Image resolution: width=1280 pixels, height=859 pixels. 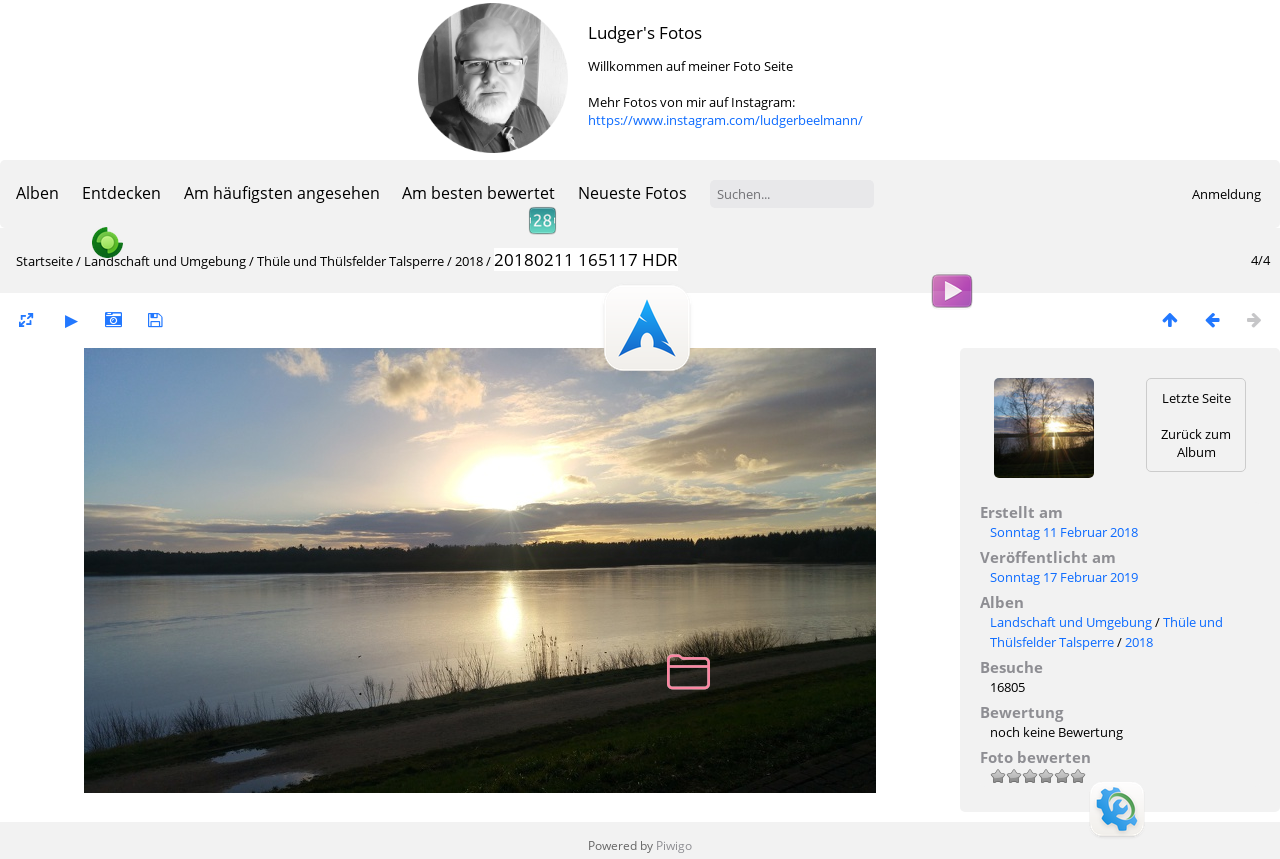 I want to click on open the video player app, so click(x=952, y=291).